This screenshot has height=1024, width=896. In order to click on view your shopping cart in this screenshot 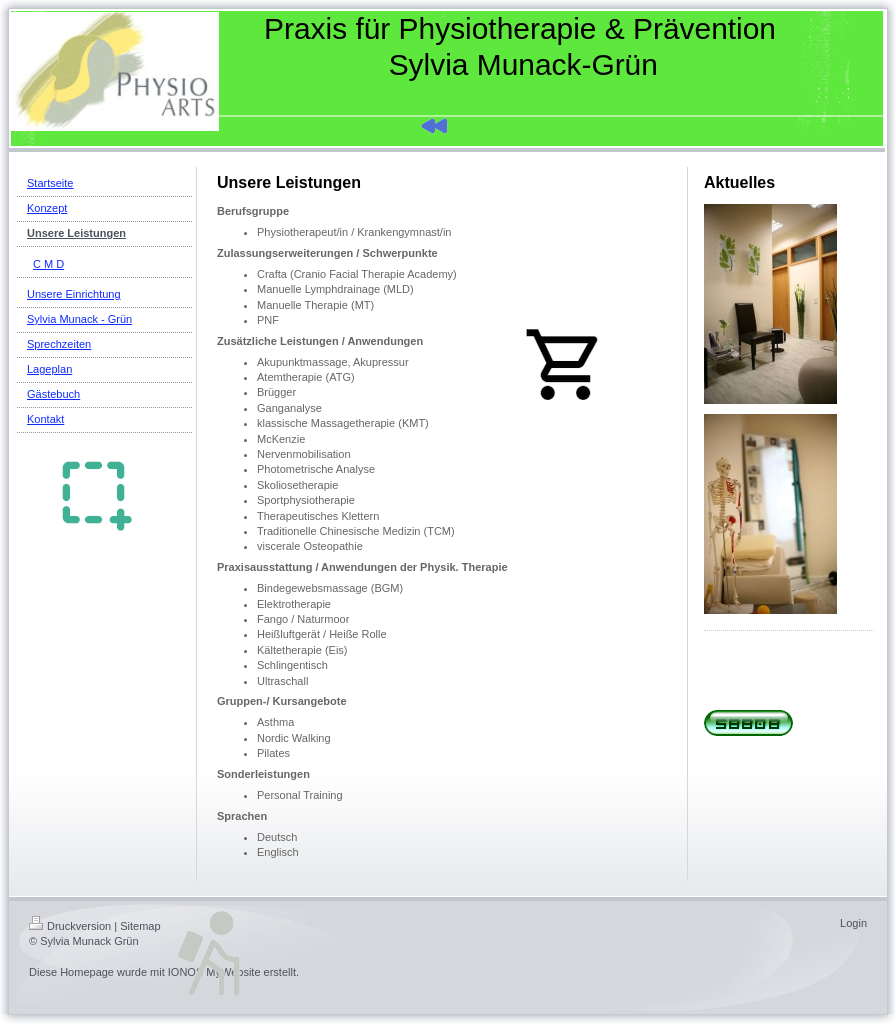, I will do `click(565, 364)`.